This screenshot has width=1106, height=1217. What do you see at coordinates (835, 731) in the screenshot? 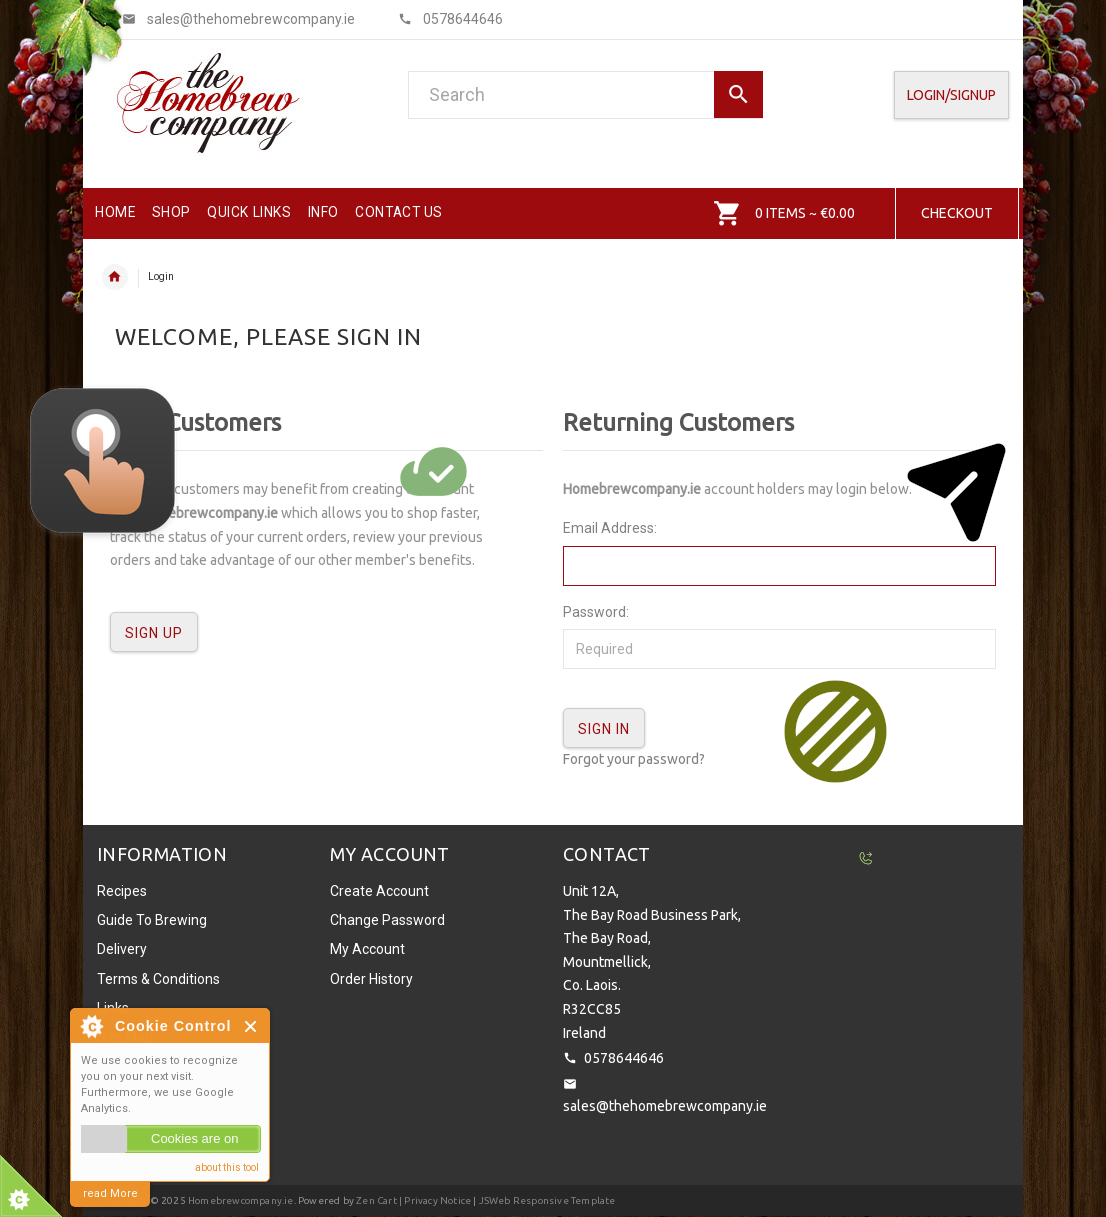
I see `access boules or pétanque game` at bounding box center [835, 731].